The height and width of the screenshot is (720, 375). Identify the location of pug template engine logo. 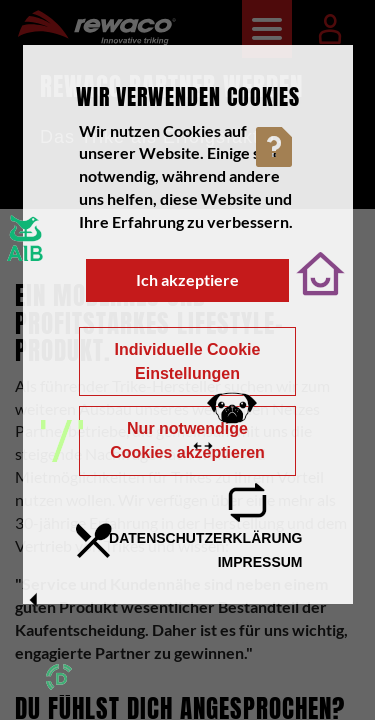
(232, 408).